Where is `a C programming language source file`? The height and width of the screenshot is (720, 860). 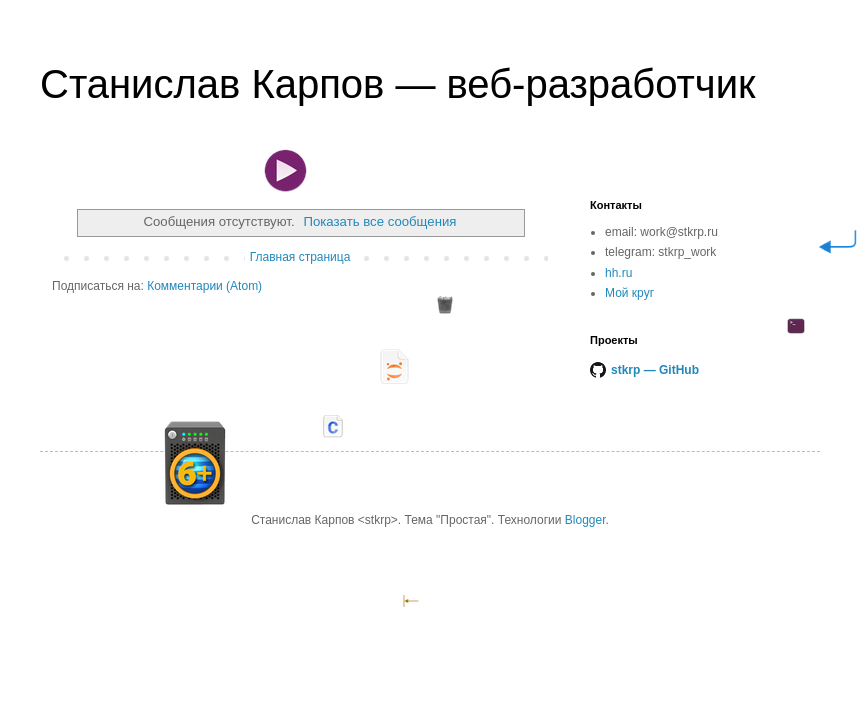 a C programming language source file is located at coordinates (333, 426).